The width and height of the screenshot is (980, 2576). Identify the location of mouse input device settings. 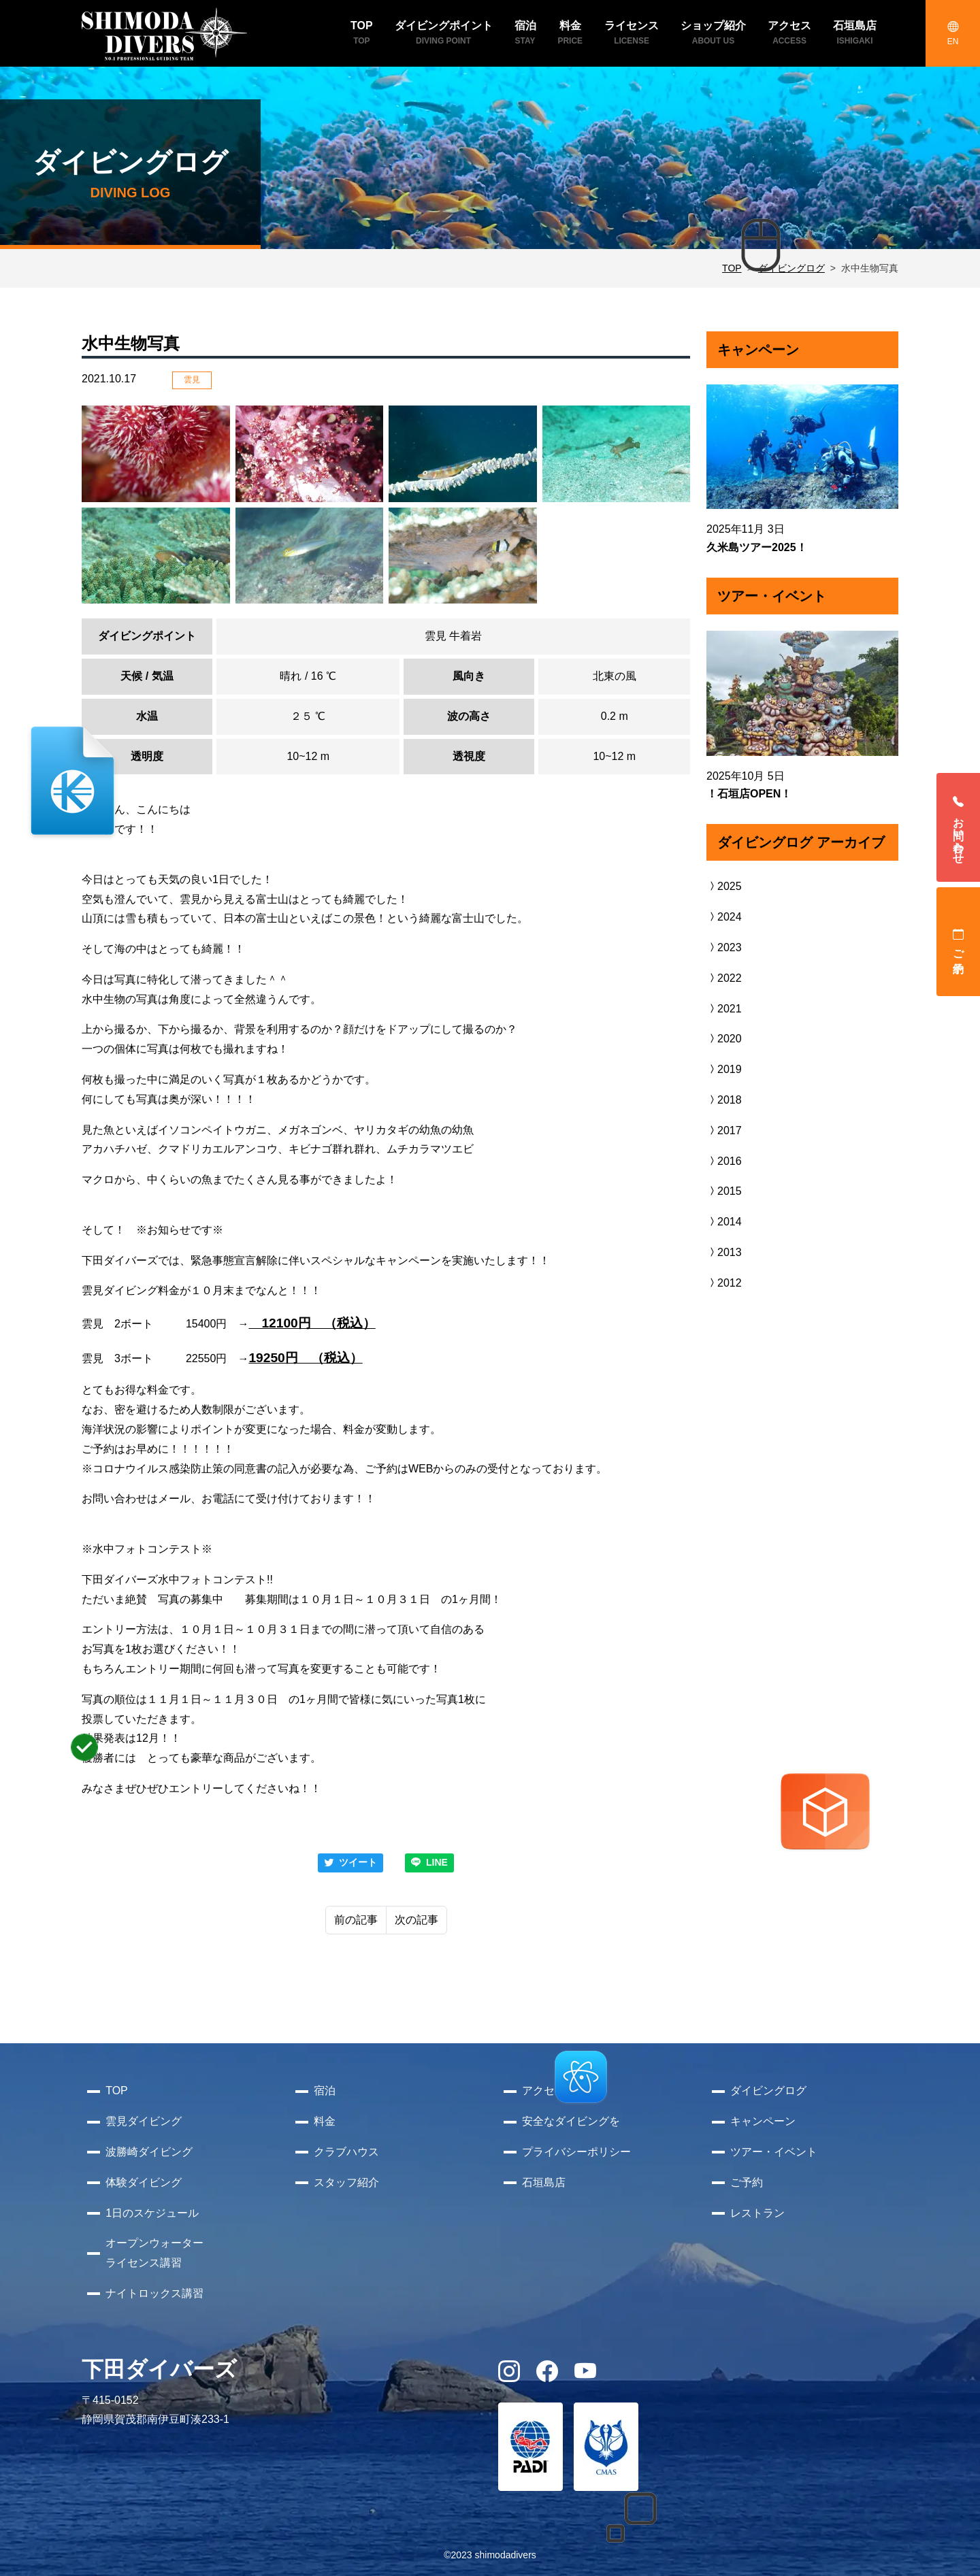
(762, 243).